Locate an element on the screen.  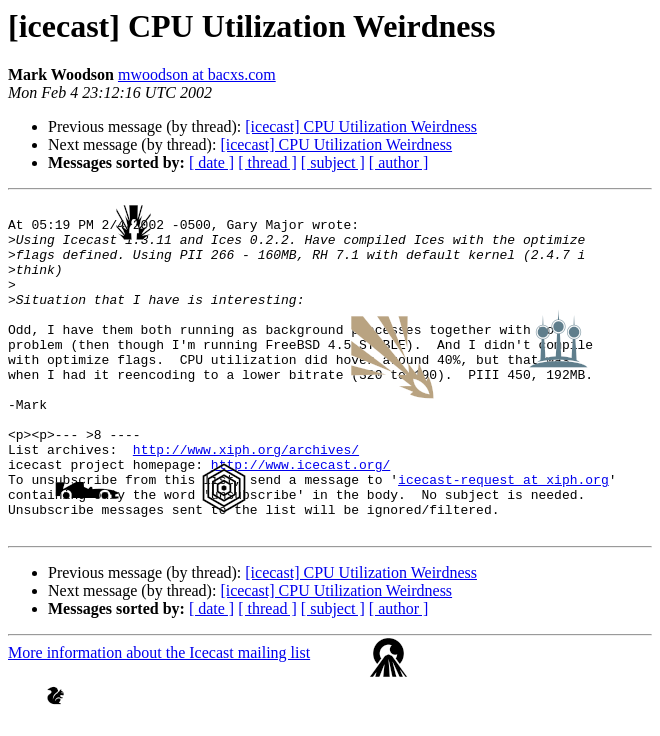
indicates a broadcast or transmission tower structure is located at coordinates (558, 338).